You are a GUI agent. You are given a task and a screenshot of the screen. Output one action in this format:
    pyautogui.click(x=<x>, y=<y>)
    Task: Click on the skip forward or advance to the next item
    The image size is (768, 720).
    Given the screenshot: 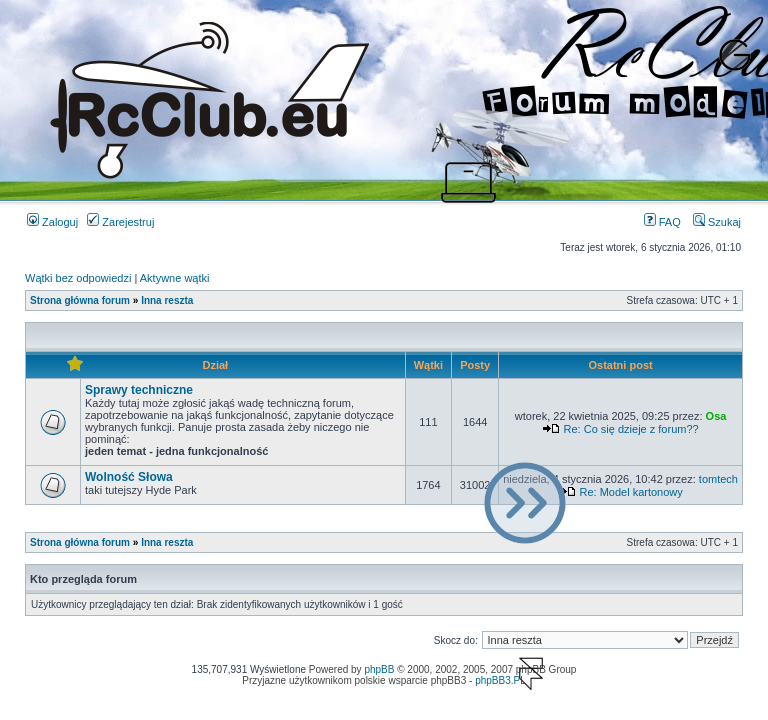 What is the action you would take?
    pyautogui.click(x=525, y=503)
    